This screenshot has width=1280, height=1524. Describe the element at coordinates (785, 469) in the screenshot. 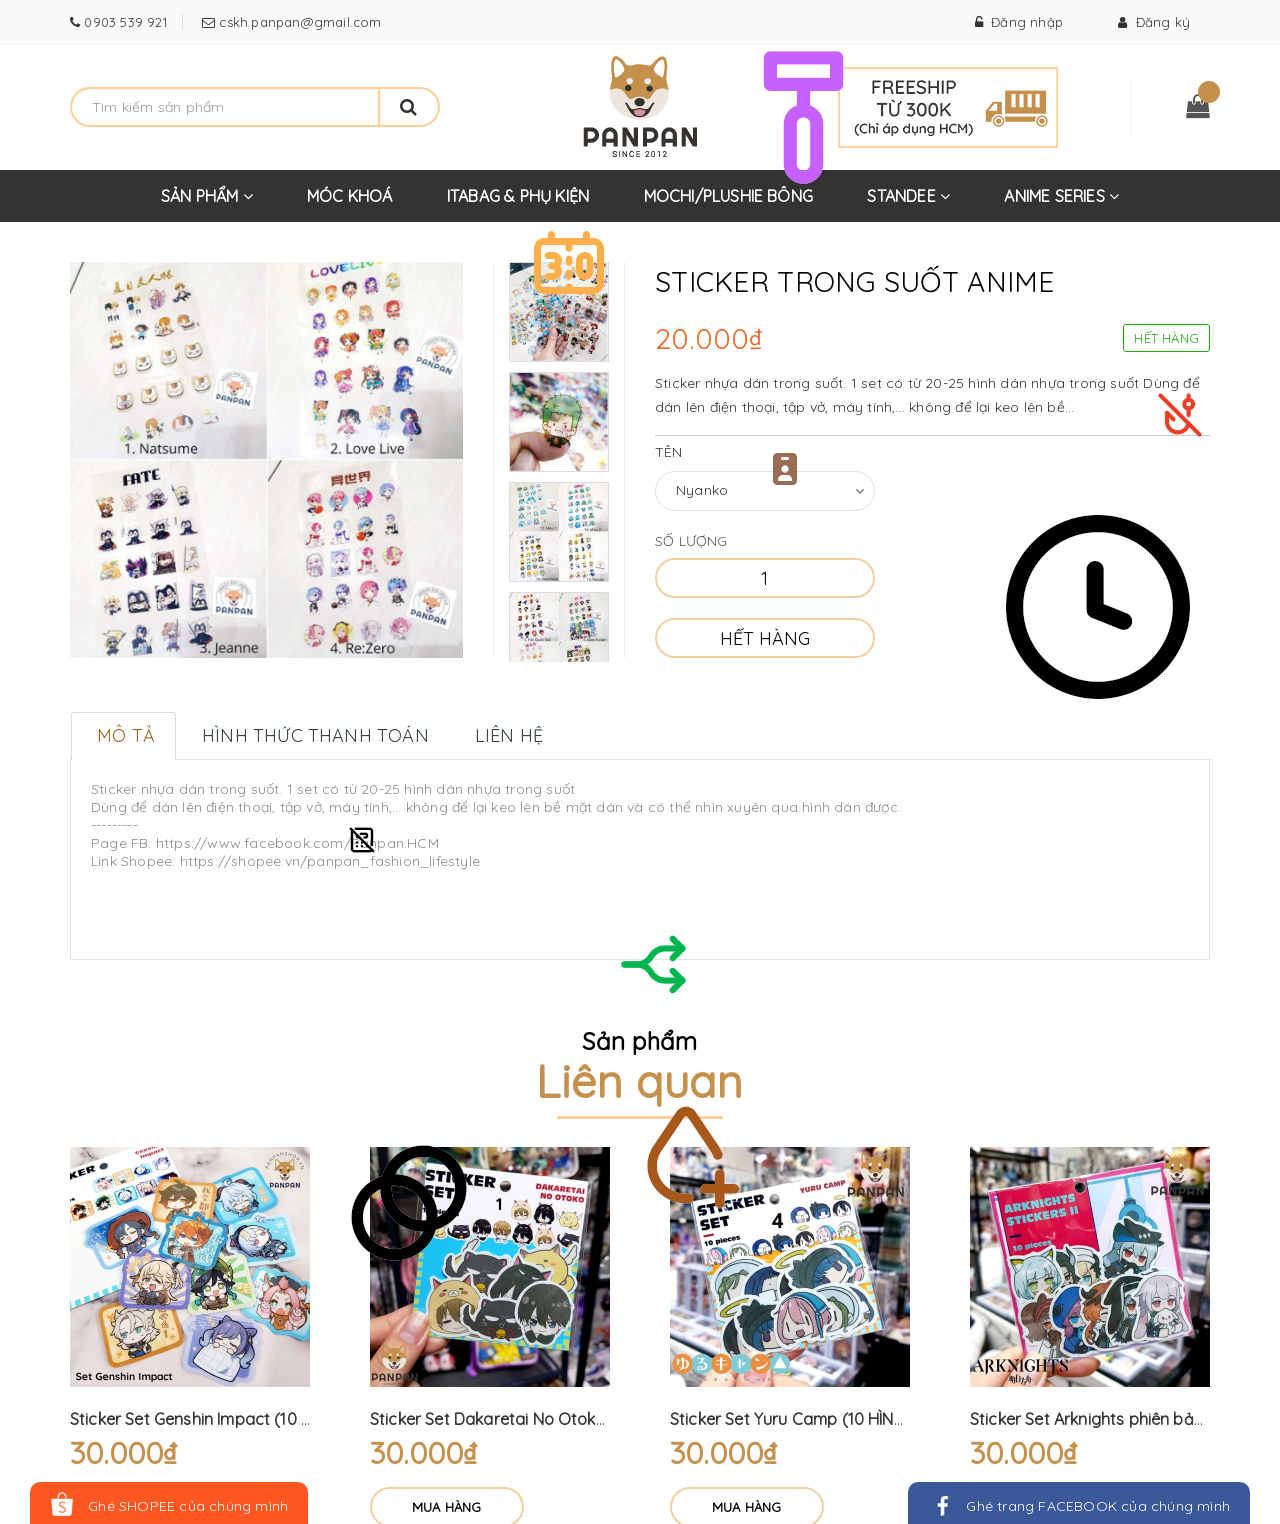

I see `view user identification or profile badge` at that location.